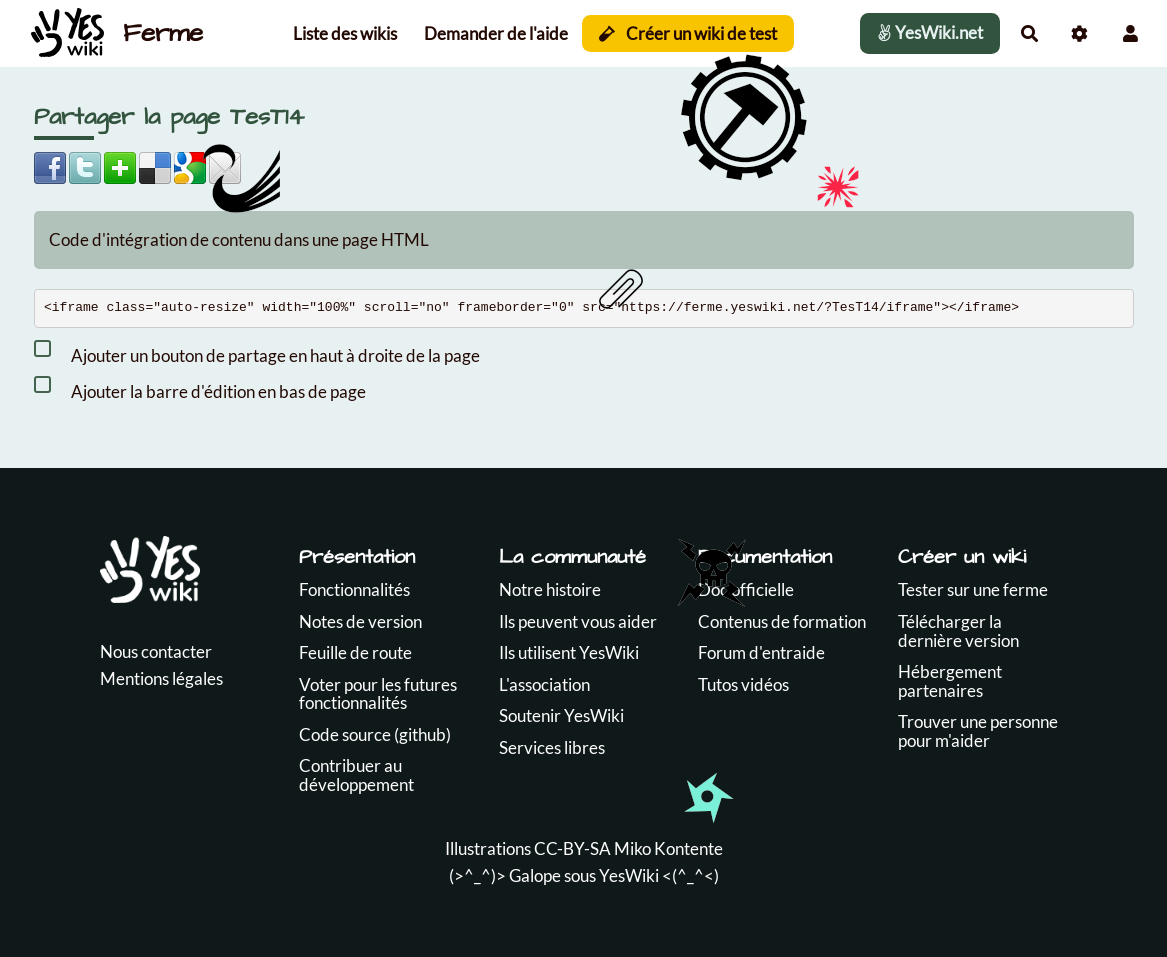 This screenshot has width=1167, height=957. I want to click on activate spin attack or special ability, so click(709, 798).